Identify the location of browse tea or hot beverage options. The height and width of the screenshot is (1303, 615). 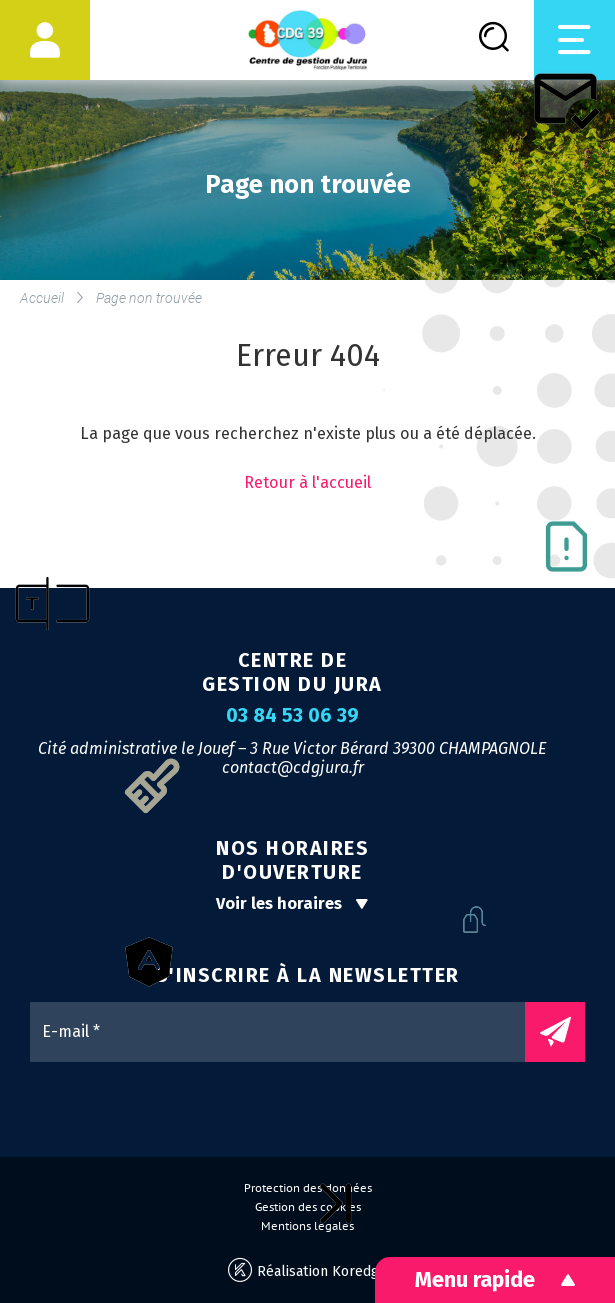
(473, 920).